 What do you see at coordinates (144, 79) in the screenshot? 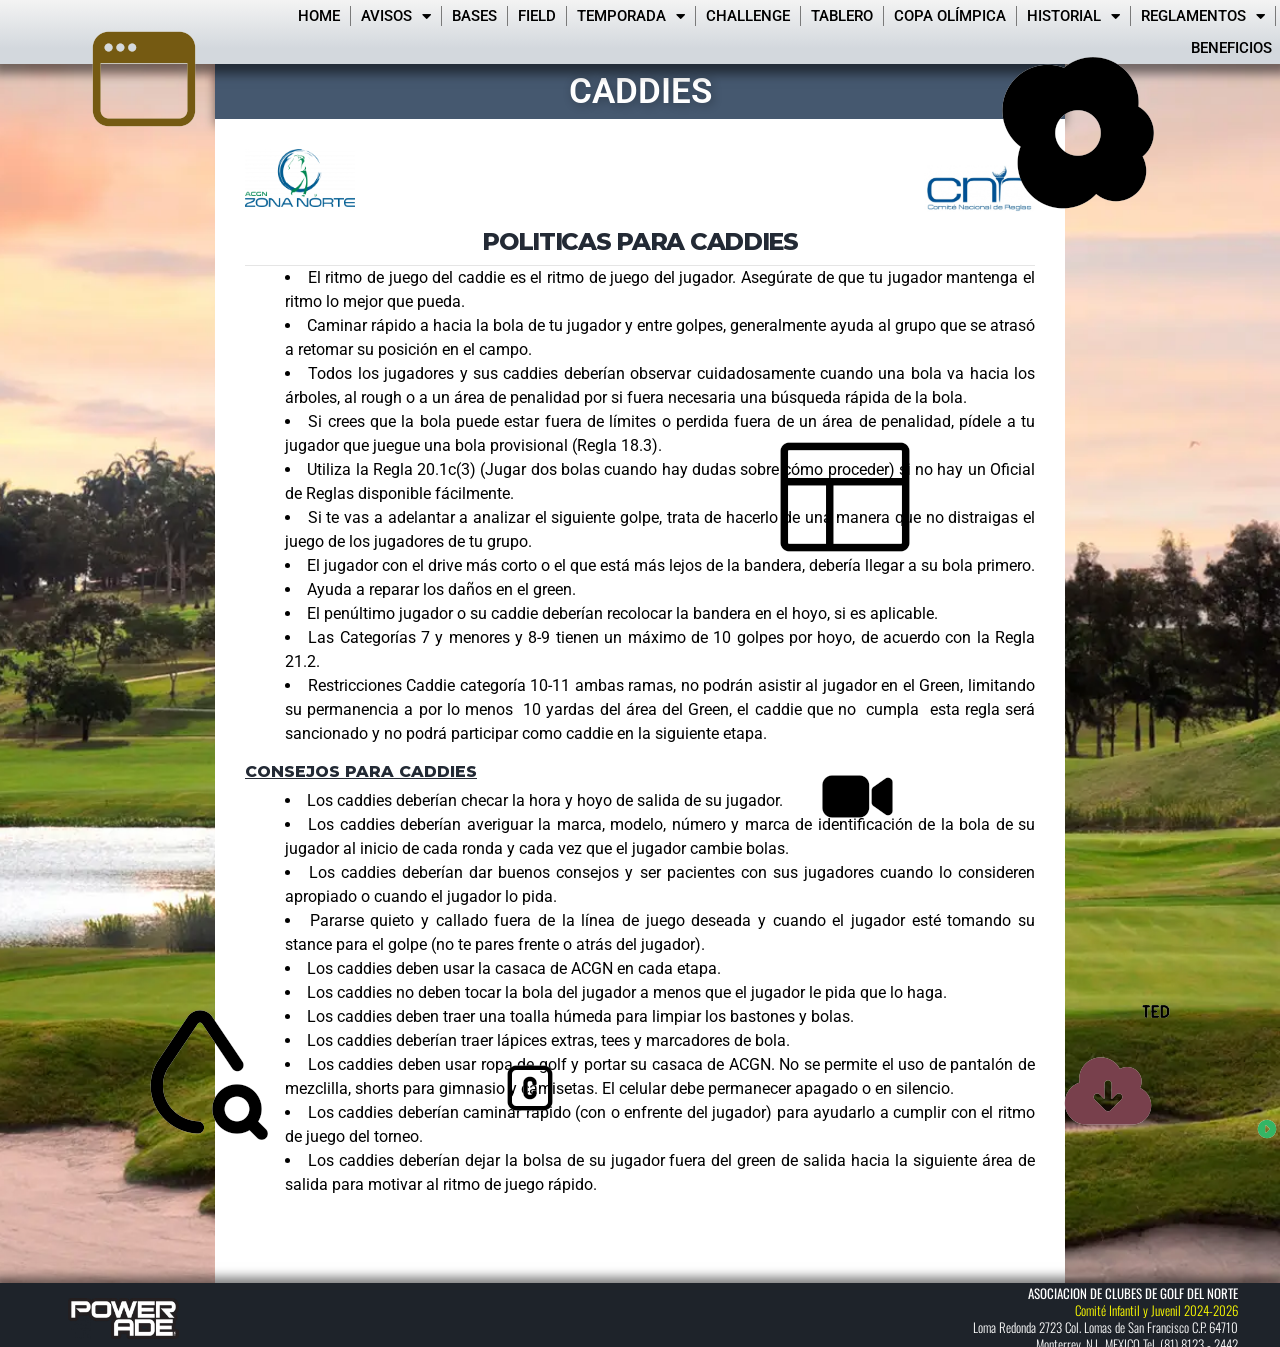
I see `open a new window` at bounding box center [144, 79].